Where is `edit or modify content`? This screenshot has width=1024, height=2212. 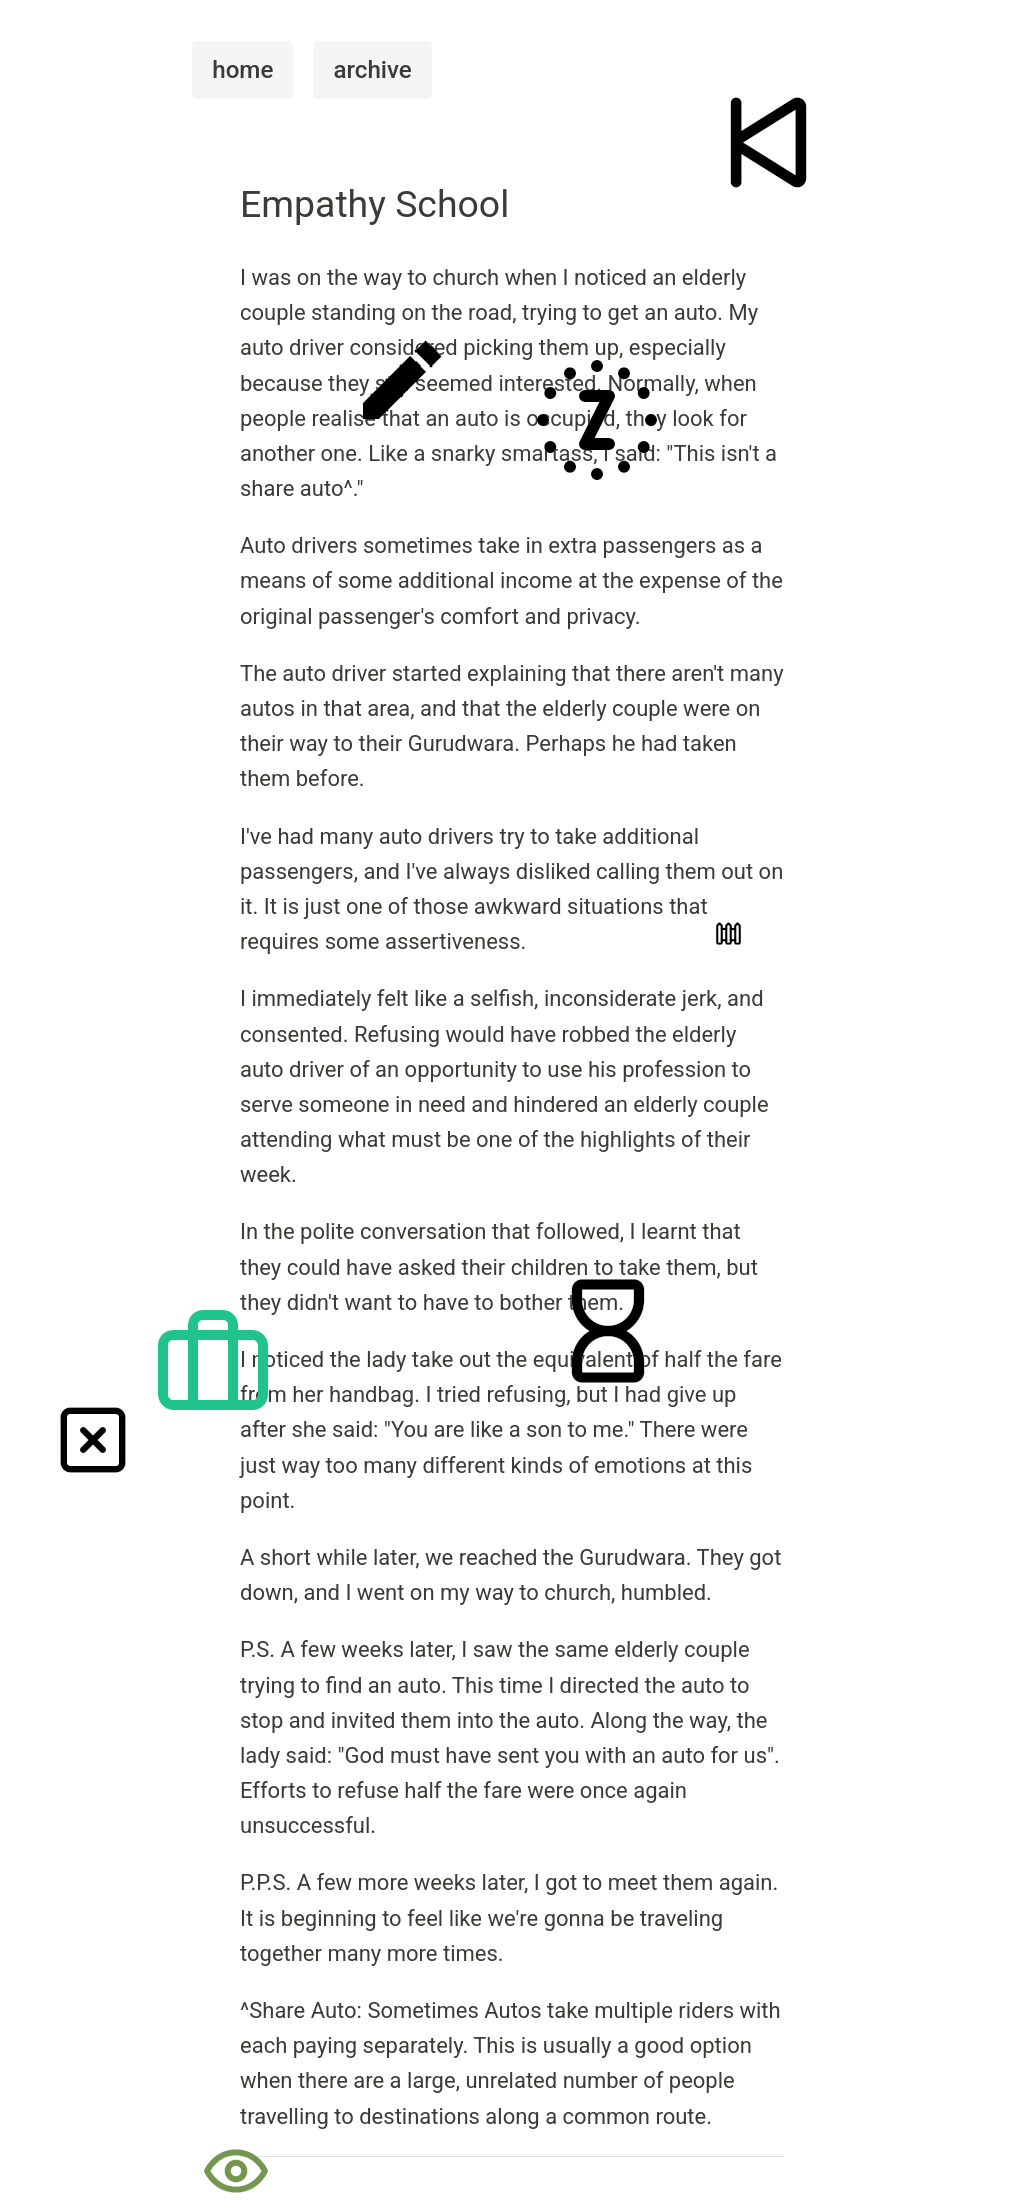 edit or modify content is located at coordinates (401, 380).